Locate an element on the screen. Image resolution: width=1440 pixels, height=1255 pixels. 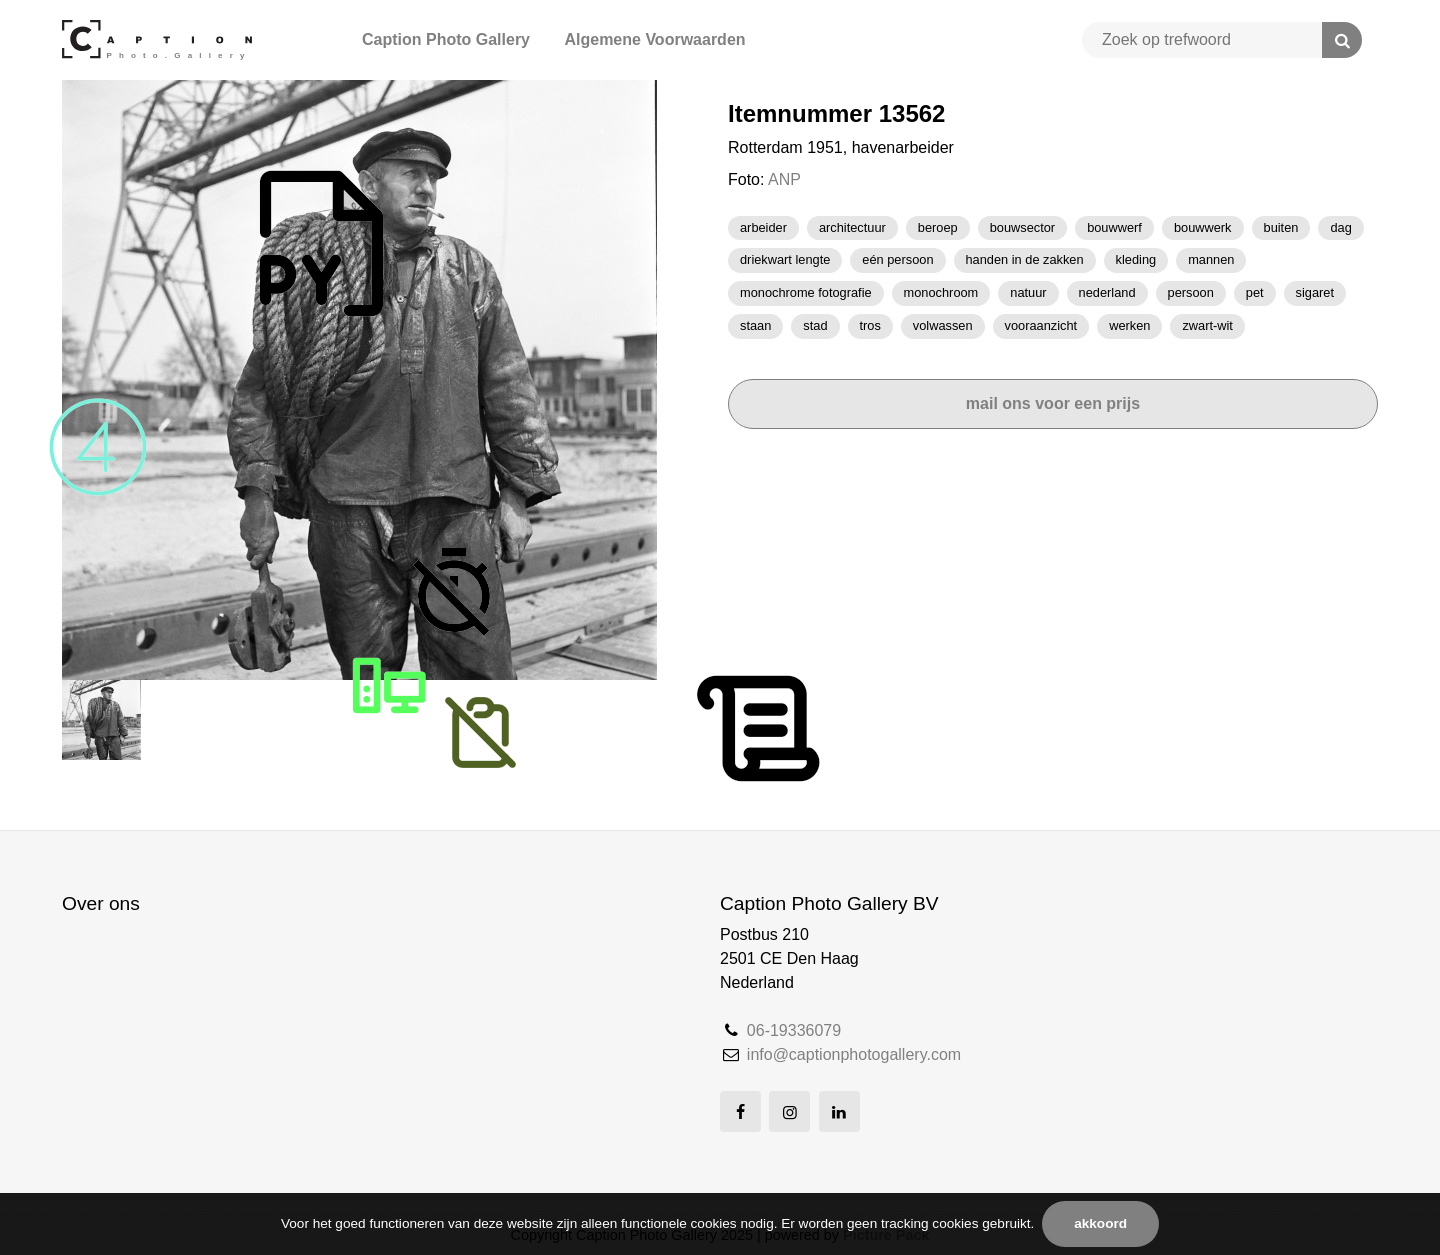
open a python file is located at coordinates (321, 243).